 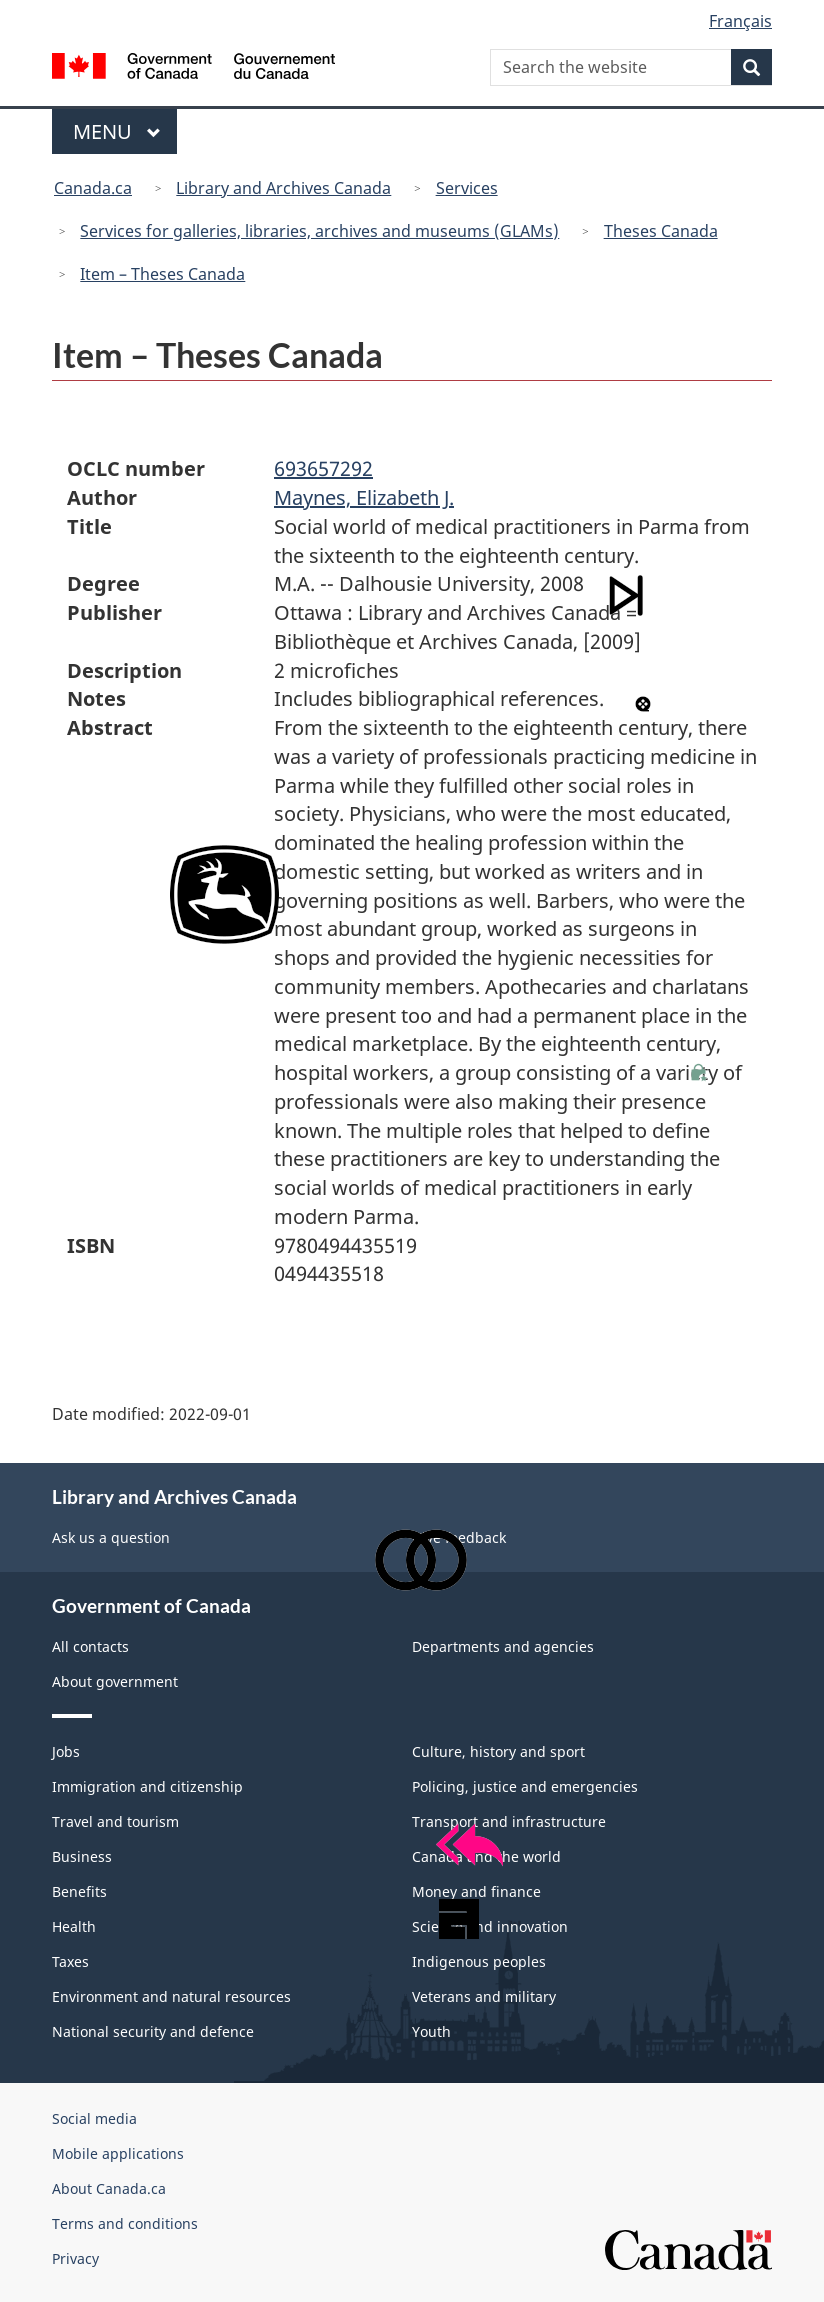 I want to click on John Deere brand logo, so click(x=224, y=894).